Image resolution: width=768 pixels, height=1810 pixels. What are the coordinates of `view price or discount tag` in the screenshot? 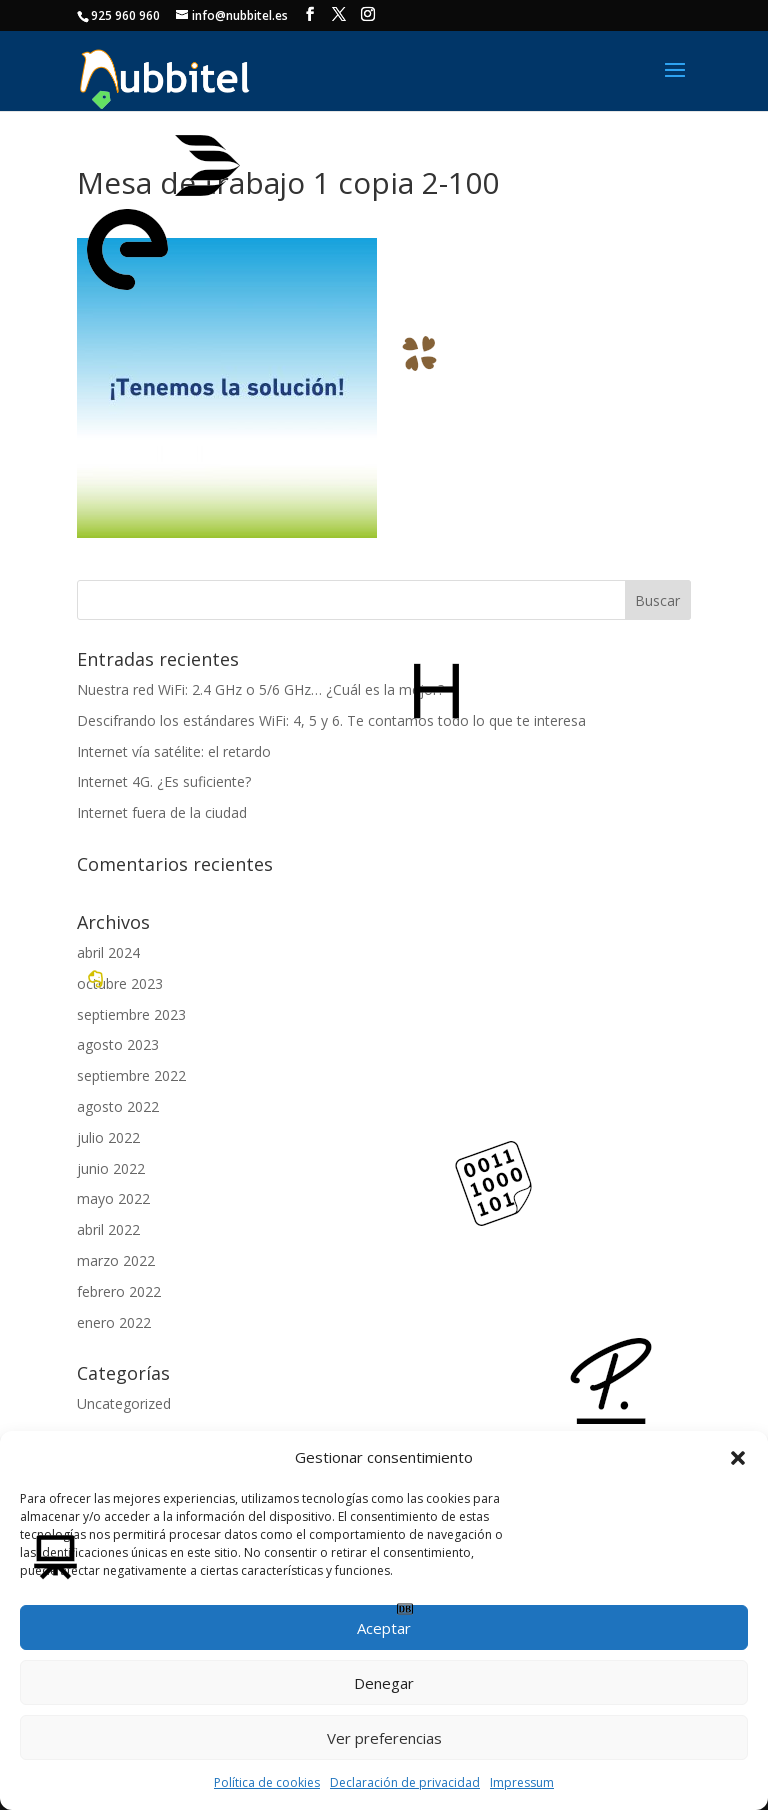 It's located at (101, 99).